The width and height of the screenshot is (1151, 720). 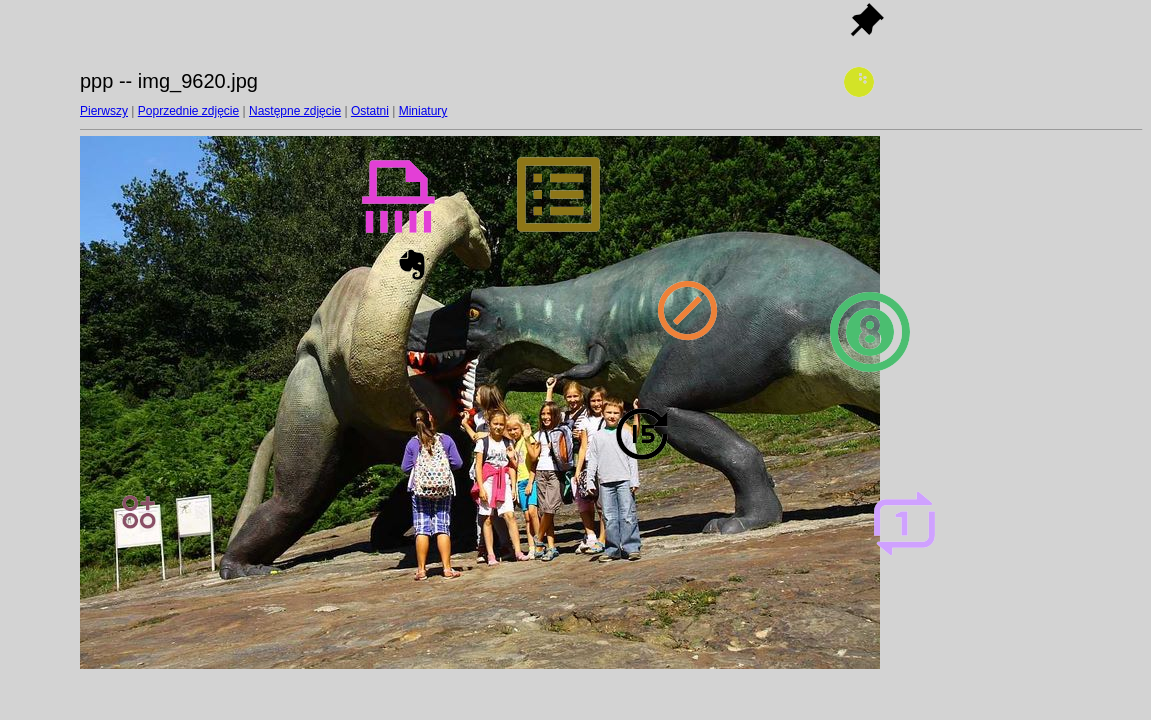 I want to click on pin an item to keep it visible, so click(x=866, y=21).